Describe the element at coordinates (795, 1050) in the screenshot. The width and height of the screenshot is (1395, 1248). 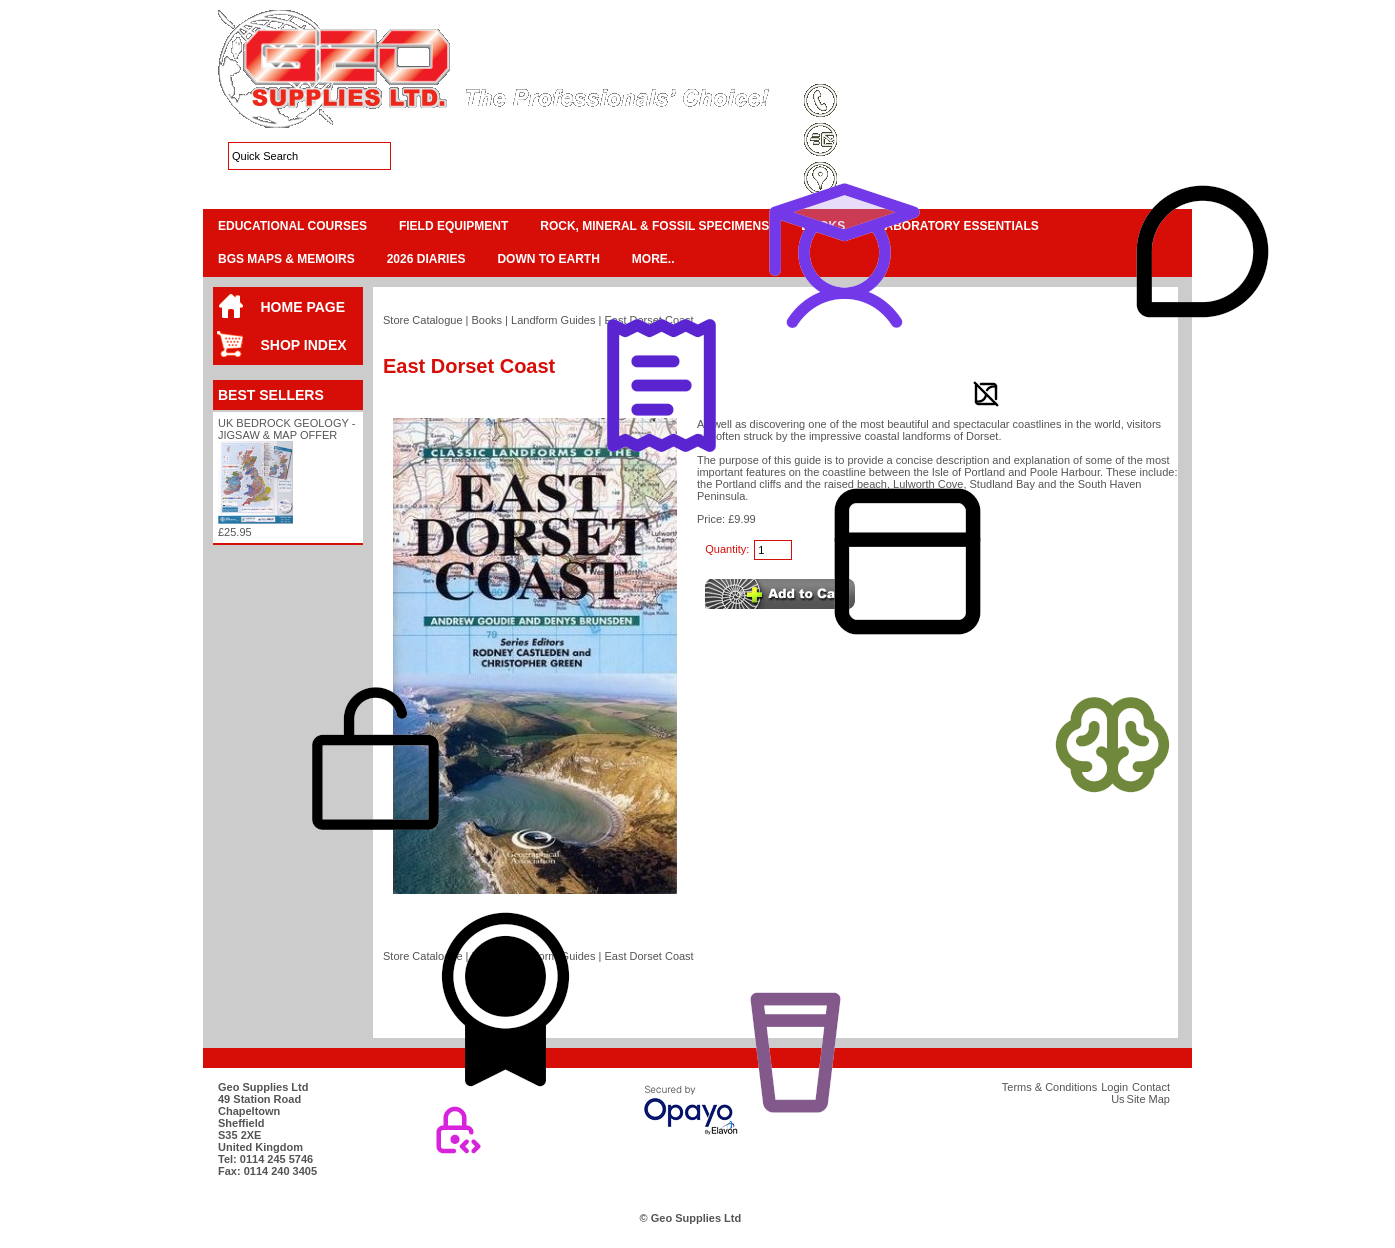
I see `view nearby bars or pubs` at that location.